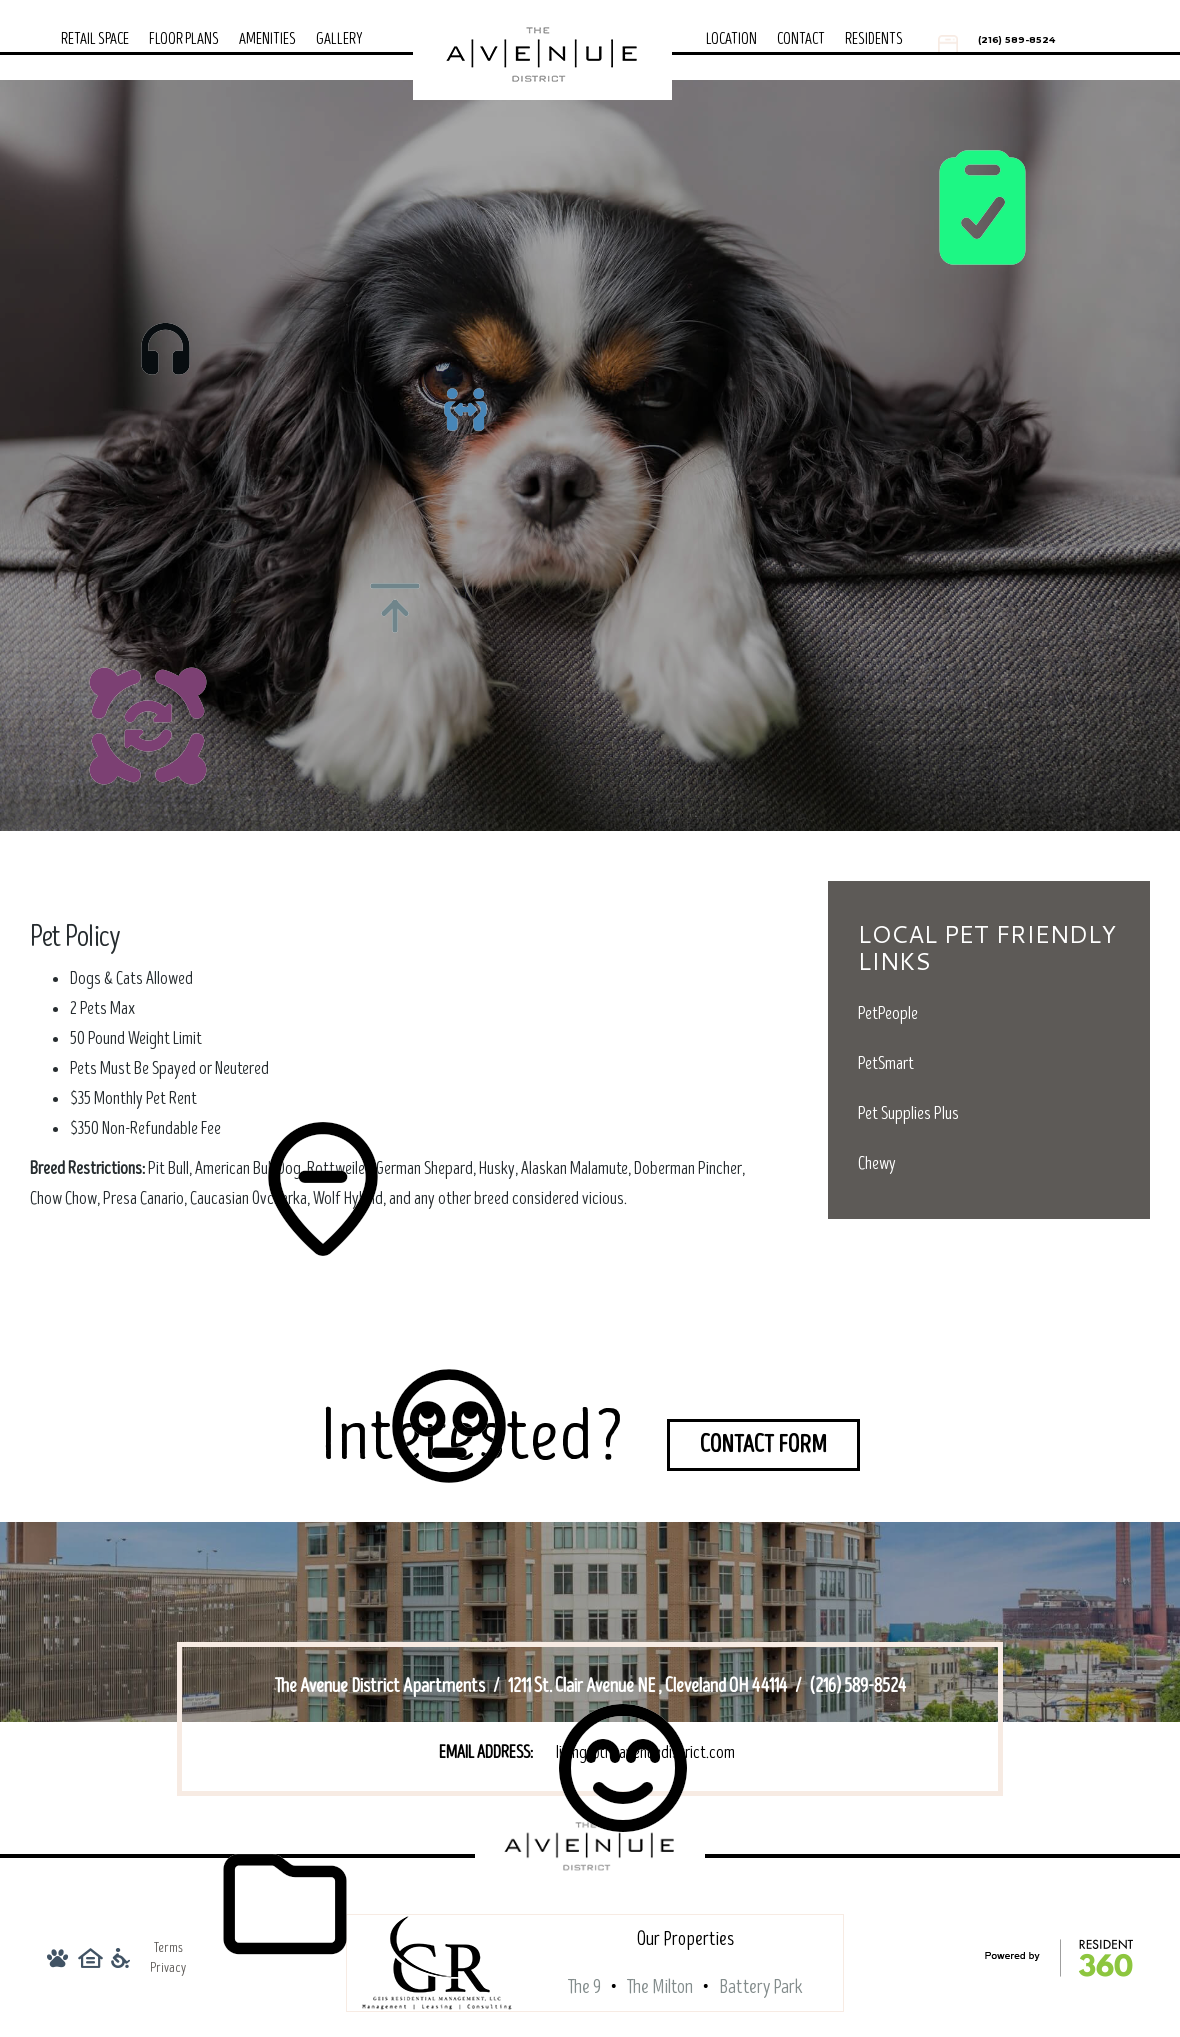 Image resolution: width=1180 pixels, height=2037 pixels. I want to click on express annoyance or exasperation, so click(449, 1426).